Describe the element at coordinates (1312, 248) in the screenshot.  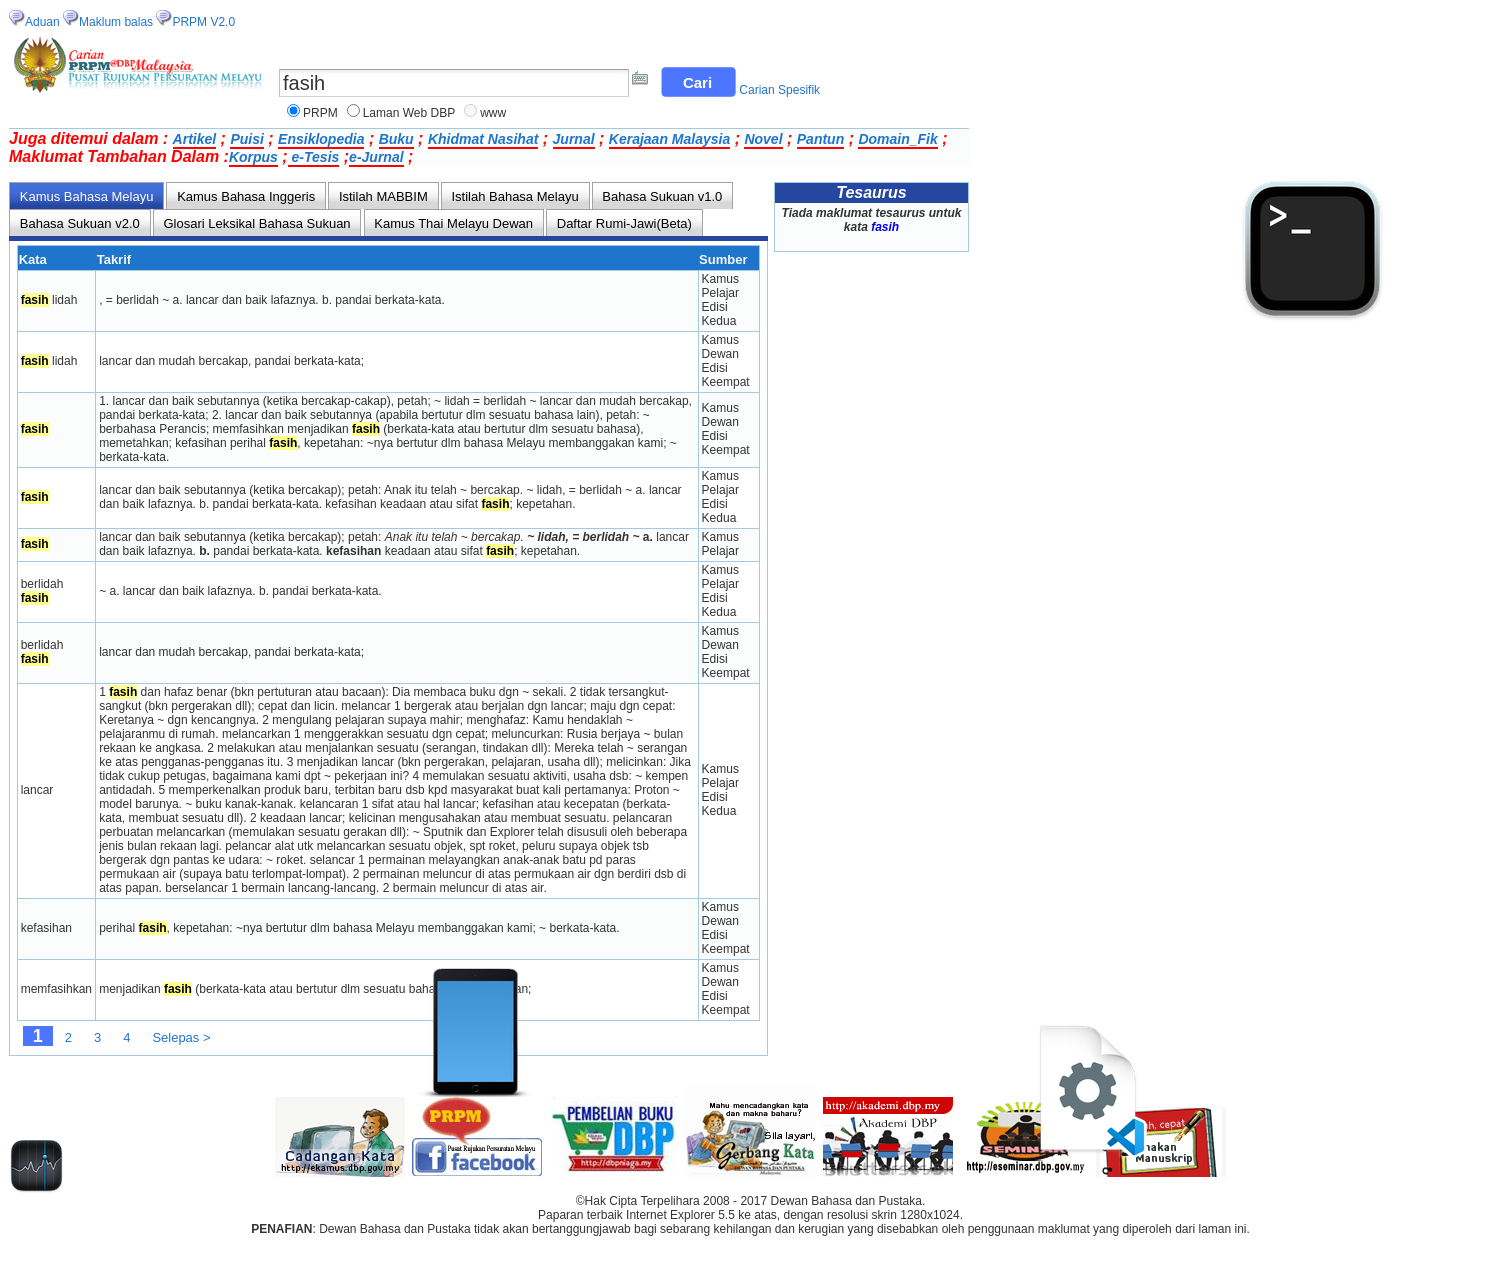
I see `open terminal application` at that location.